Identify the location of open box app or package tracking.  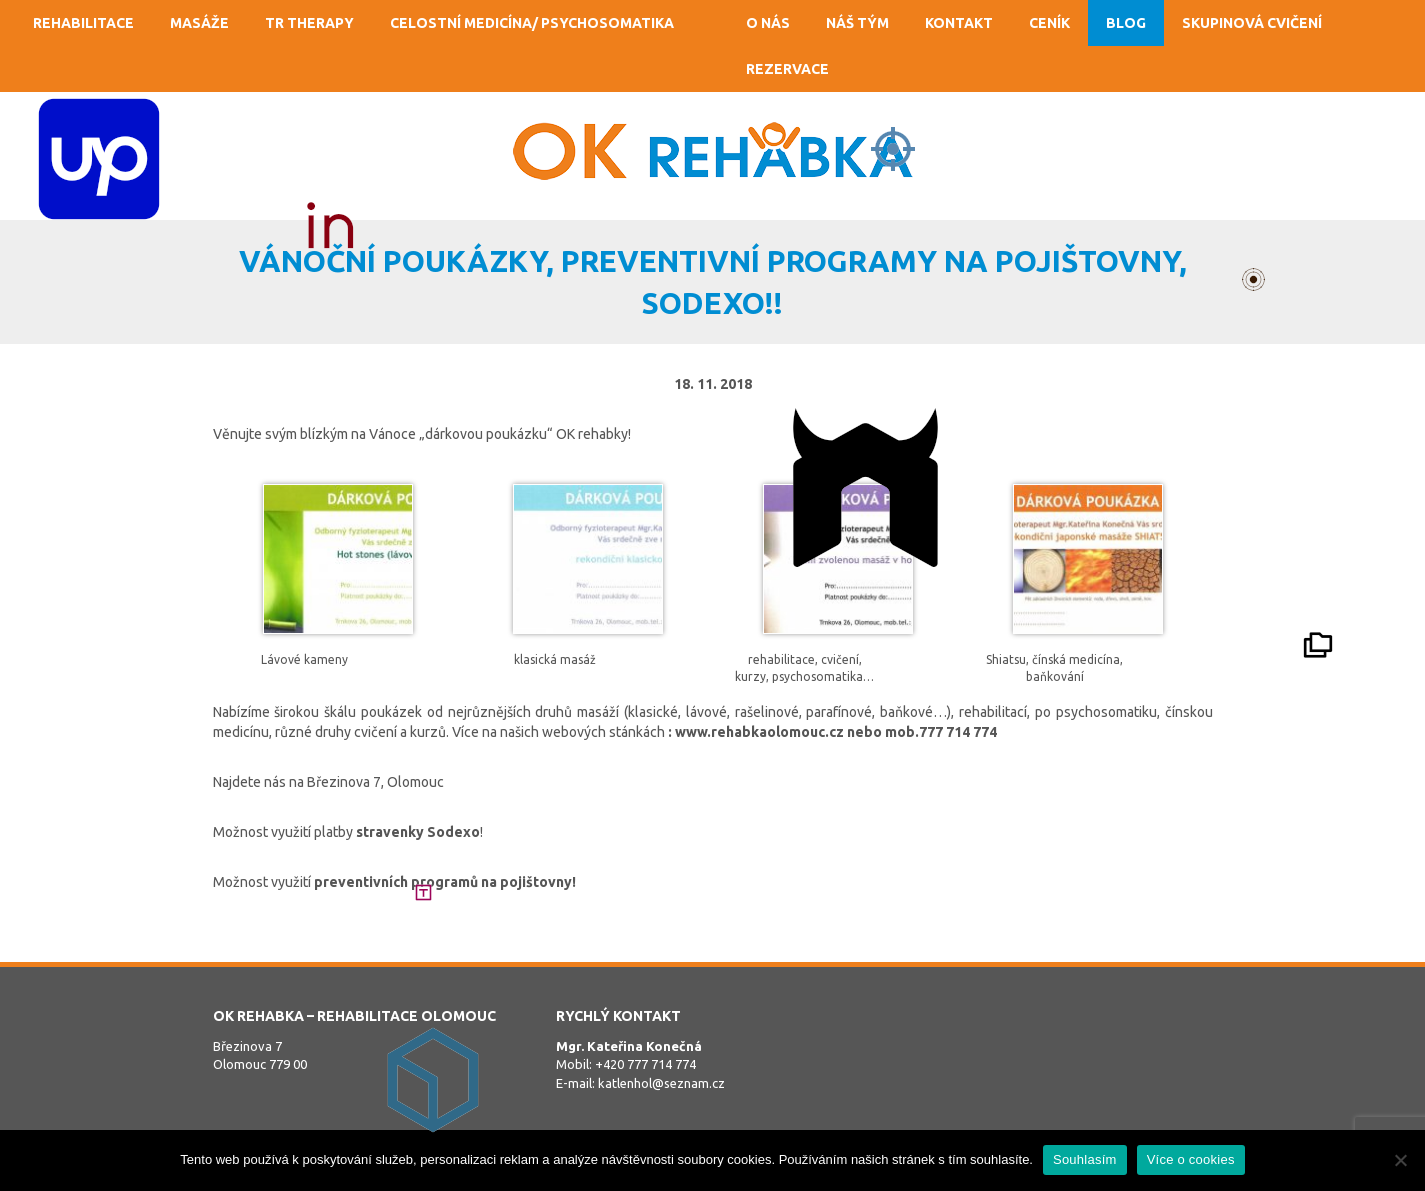
(433, 1080).